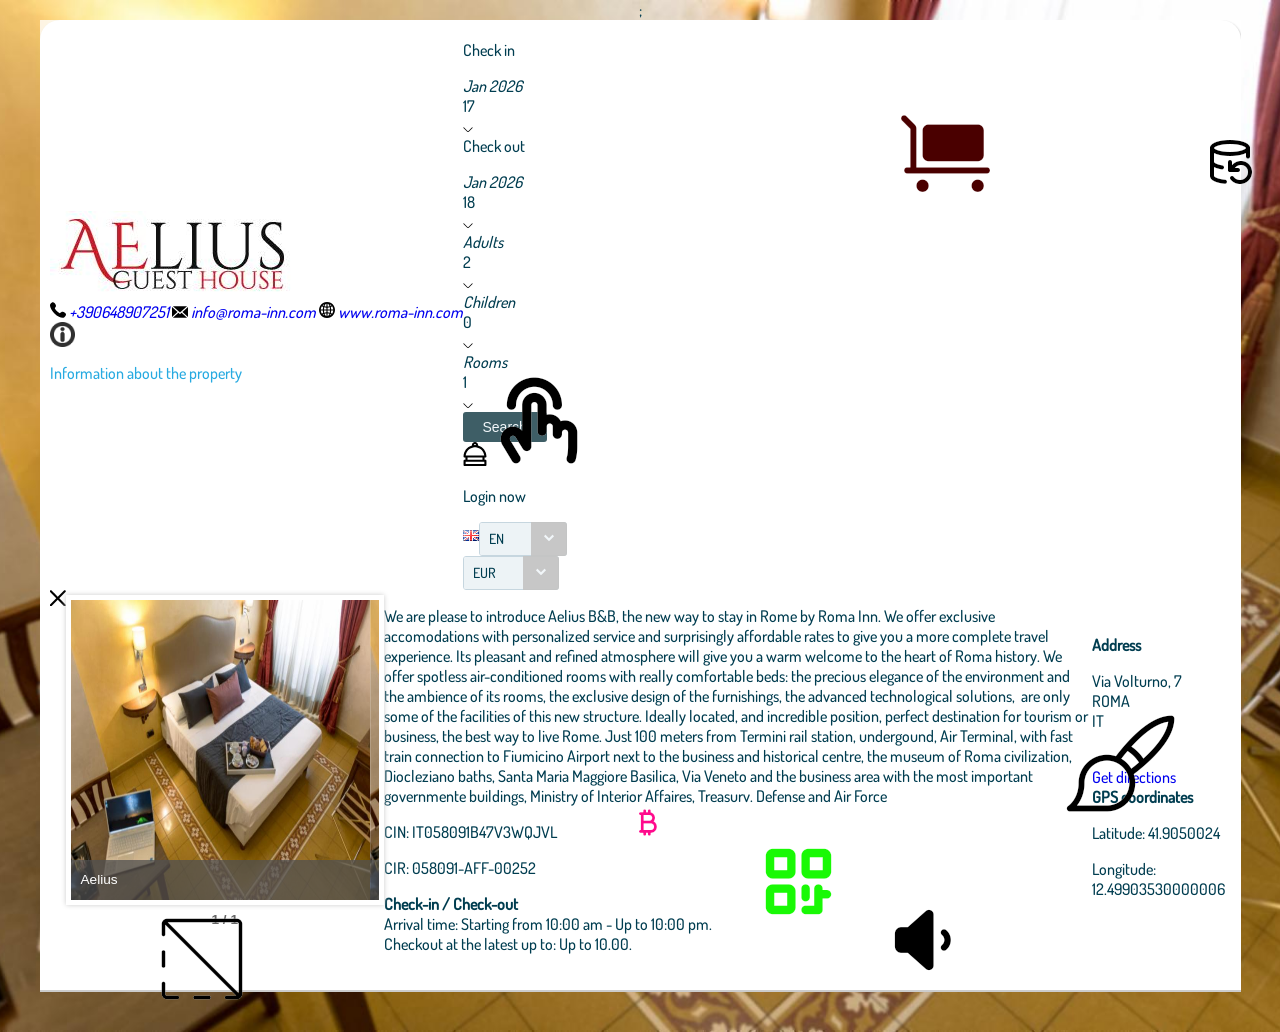  What do you see at coordinates (1124, 765) in the screenshot?
I see `access drawing or painting tools` at bounding box center [1124, 765].